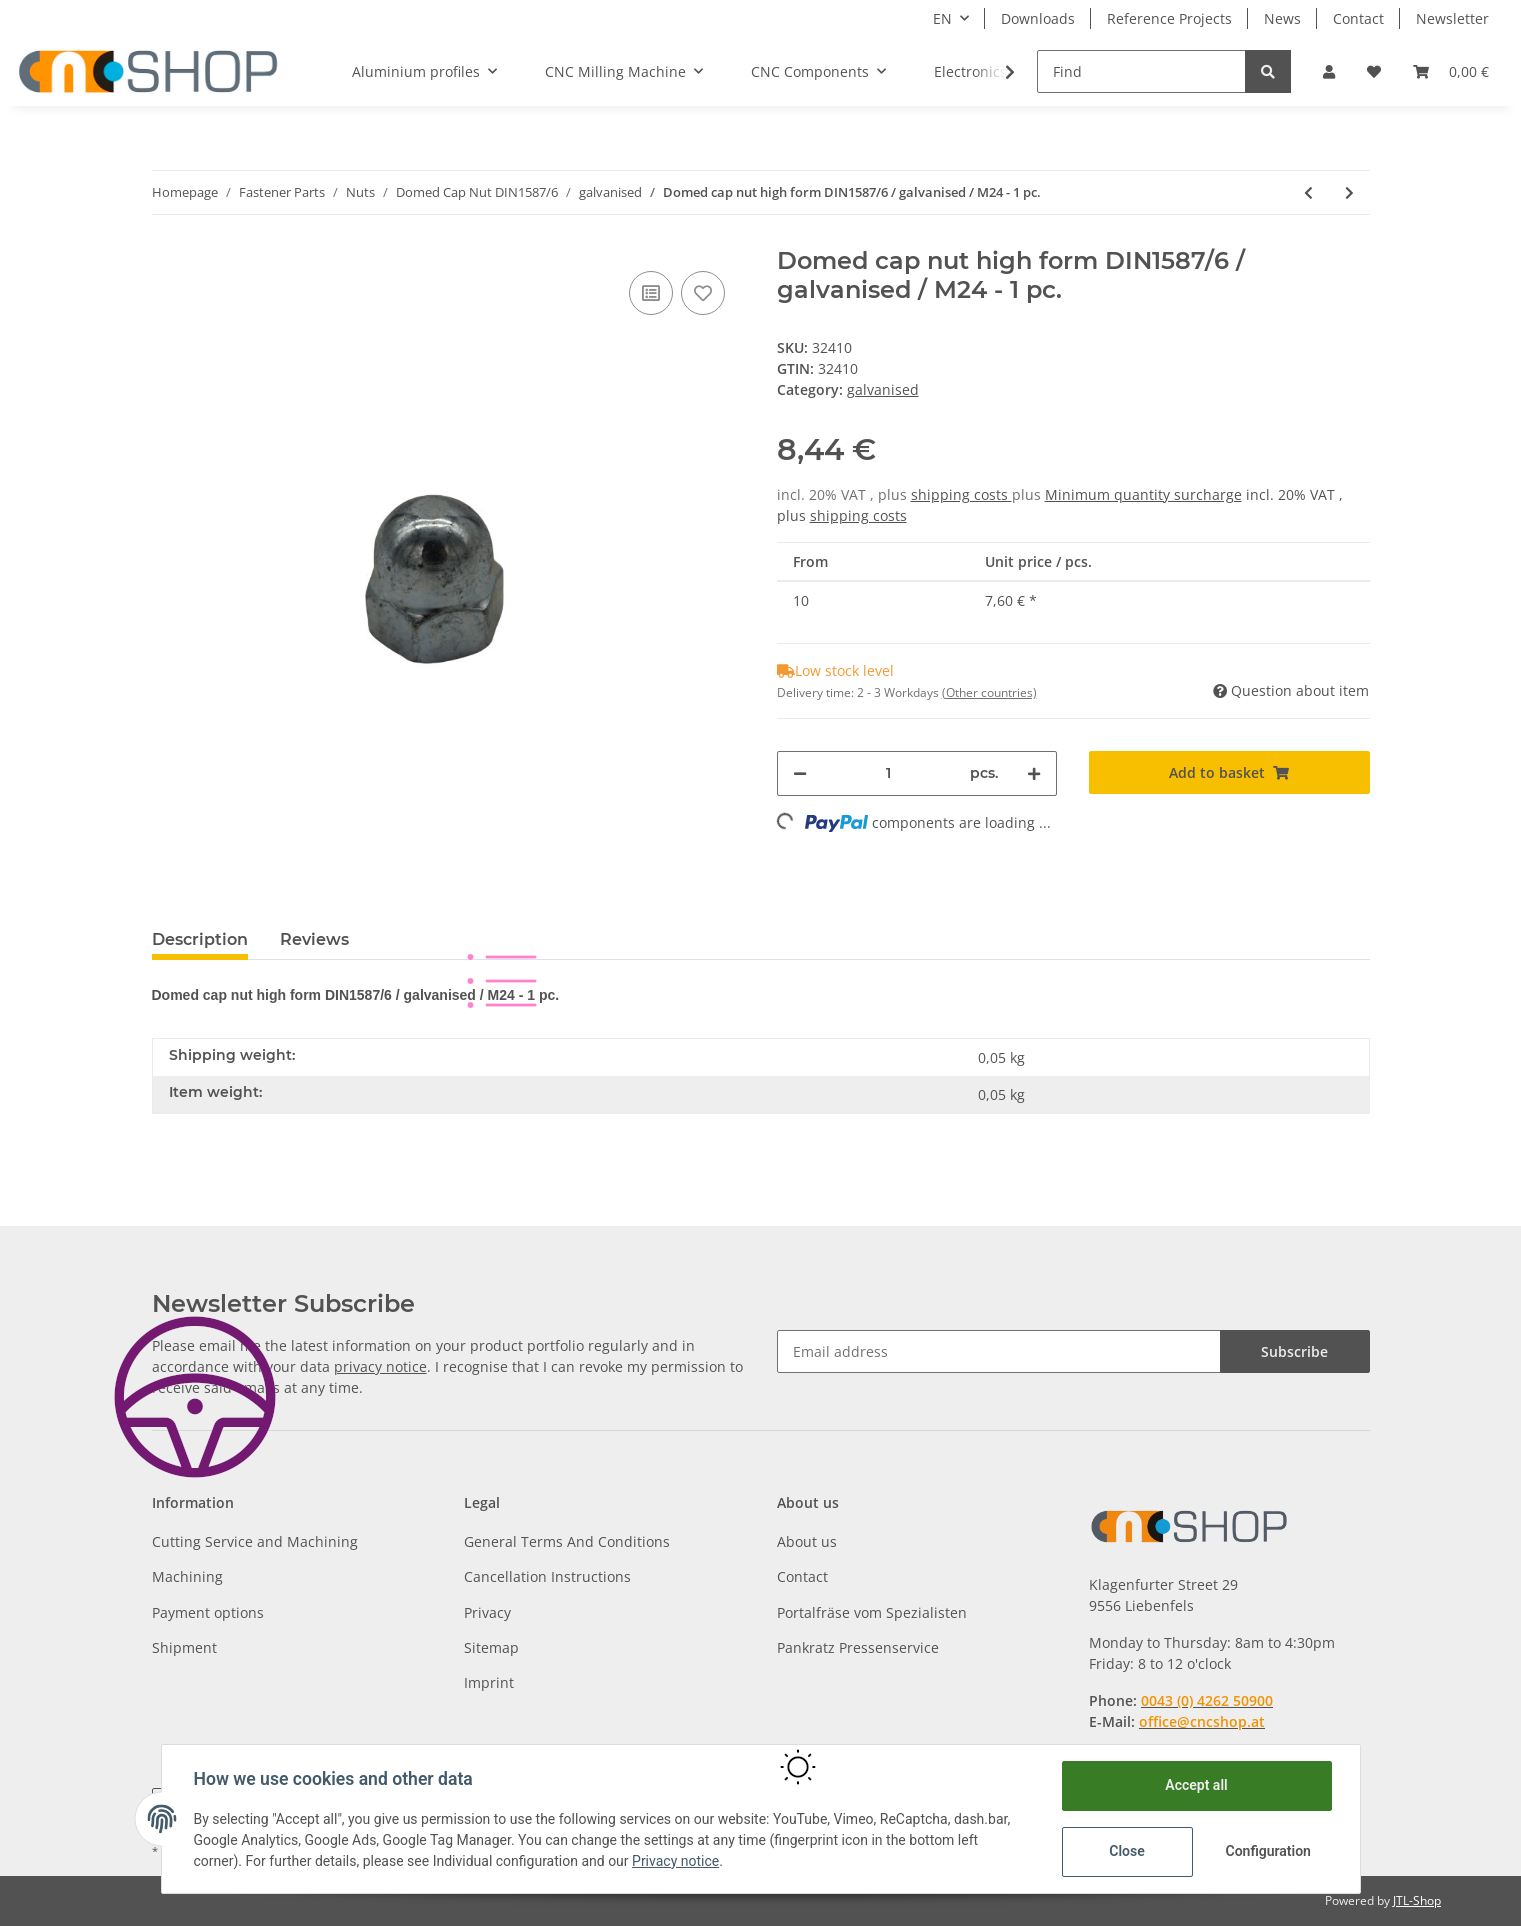 This screenshot has width=1521, height=1926. Describe the element at coordinates (502, 981) in the screenshot. I see `view items in list format` at that location.